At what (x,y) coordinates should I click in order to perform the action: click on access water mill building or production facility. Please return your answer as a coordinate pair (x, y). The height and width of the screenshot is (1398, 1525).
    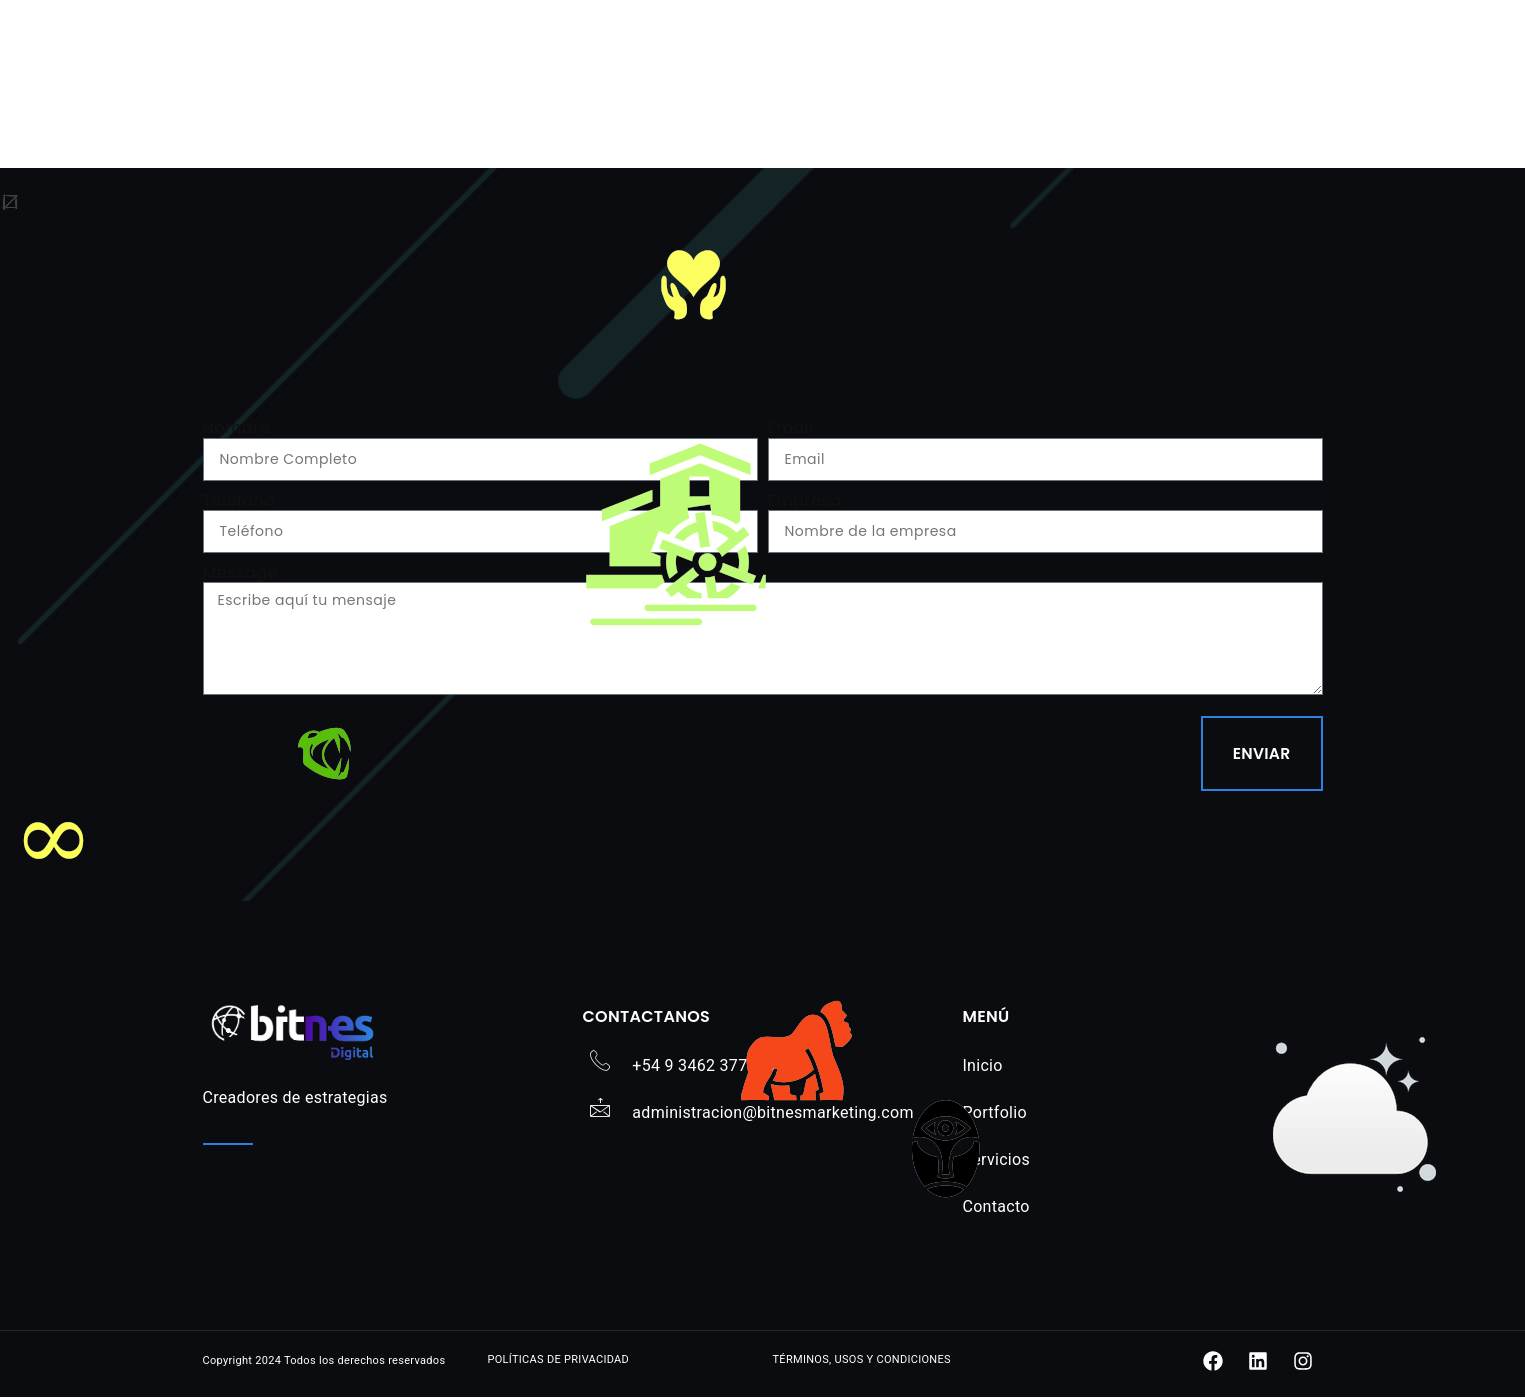
    Looking at the image, I should click on (676, 535).